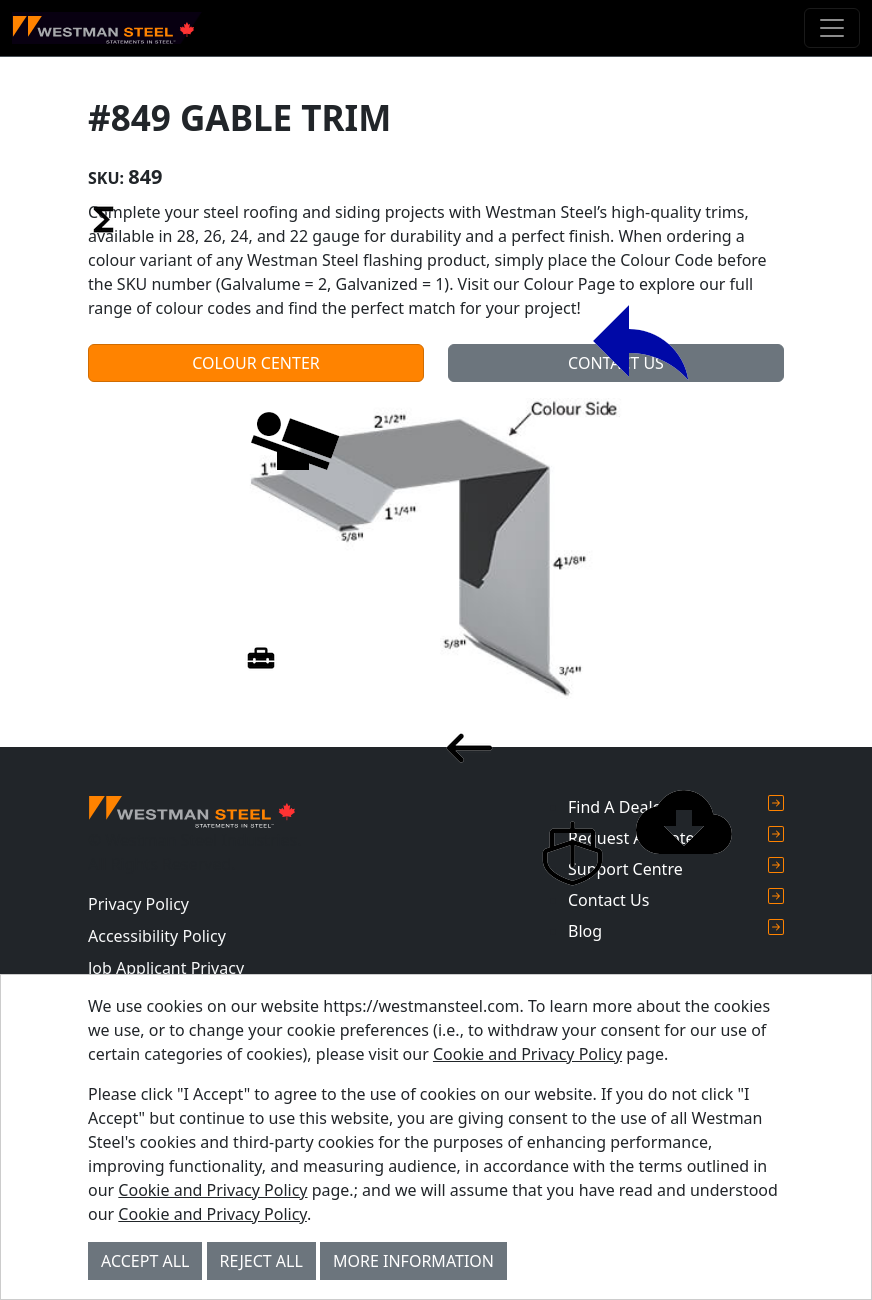 This screenshot has height=1300, width=872. What do you see at coordinates (641, 341) in the screenshot?
I see `reply to a message` at bounding box center [641, 341].